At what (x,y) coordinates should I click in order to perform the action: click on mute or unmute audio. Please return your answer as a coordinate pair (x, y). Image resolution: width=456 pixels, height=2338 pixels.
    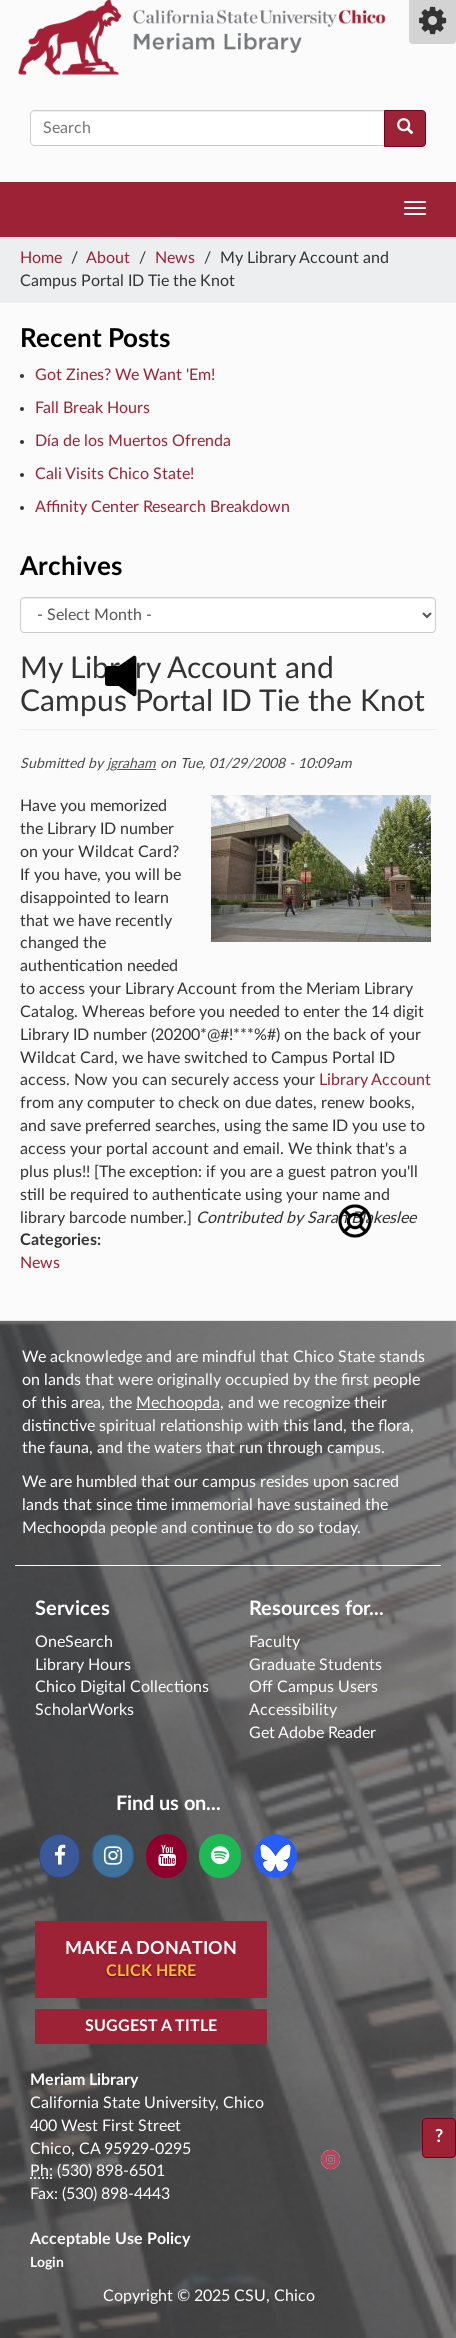
    Looking at the image, I should click on (123, 676).